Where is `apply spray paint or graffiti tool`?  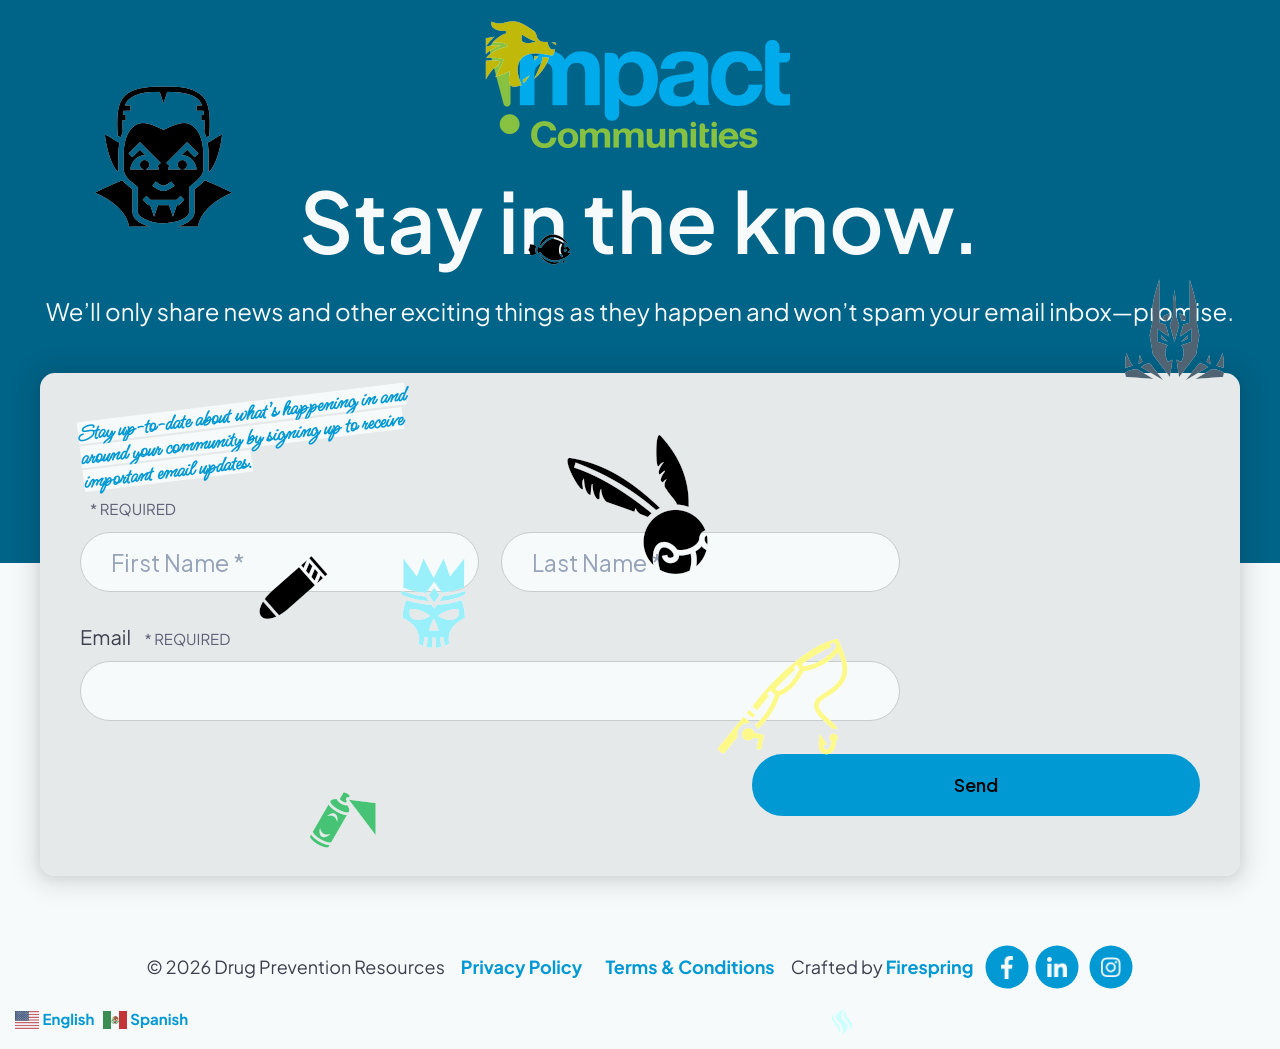 apply spray paint or graffiti tool is located at coordinates (342, 821).